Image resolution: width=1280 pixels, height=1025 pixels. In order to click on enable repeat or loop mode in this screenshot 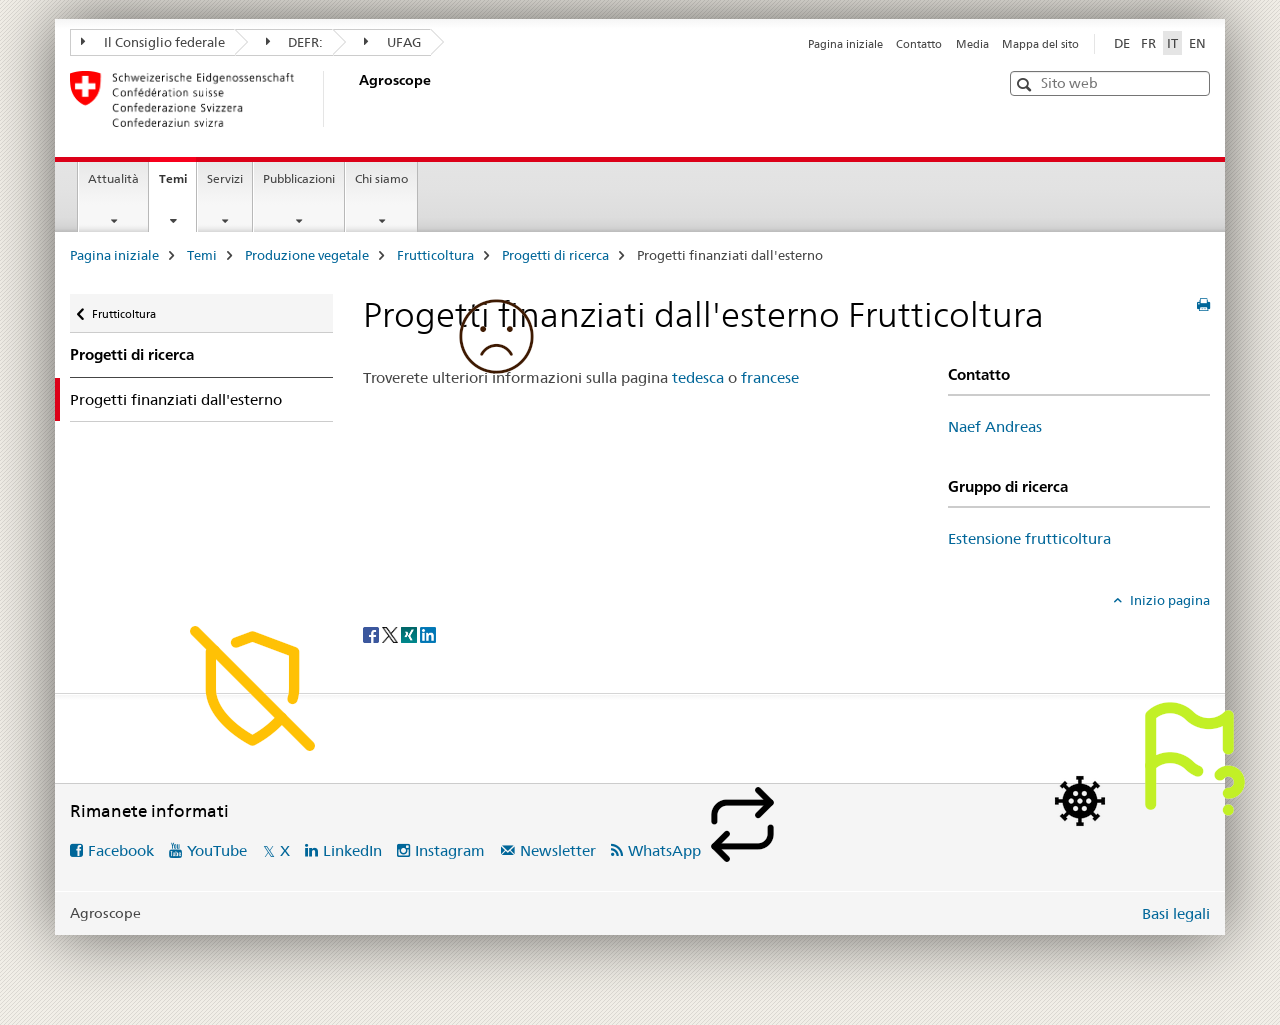, I will do `click(742, 824)`.